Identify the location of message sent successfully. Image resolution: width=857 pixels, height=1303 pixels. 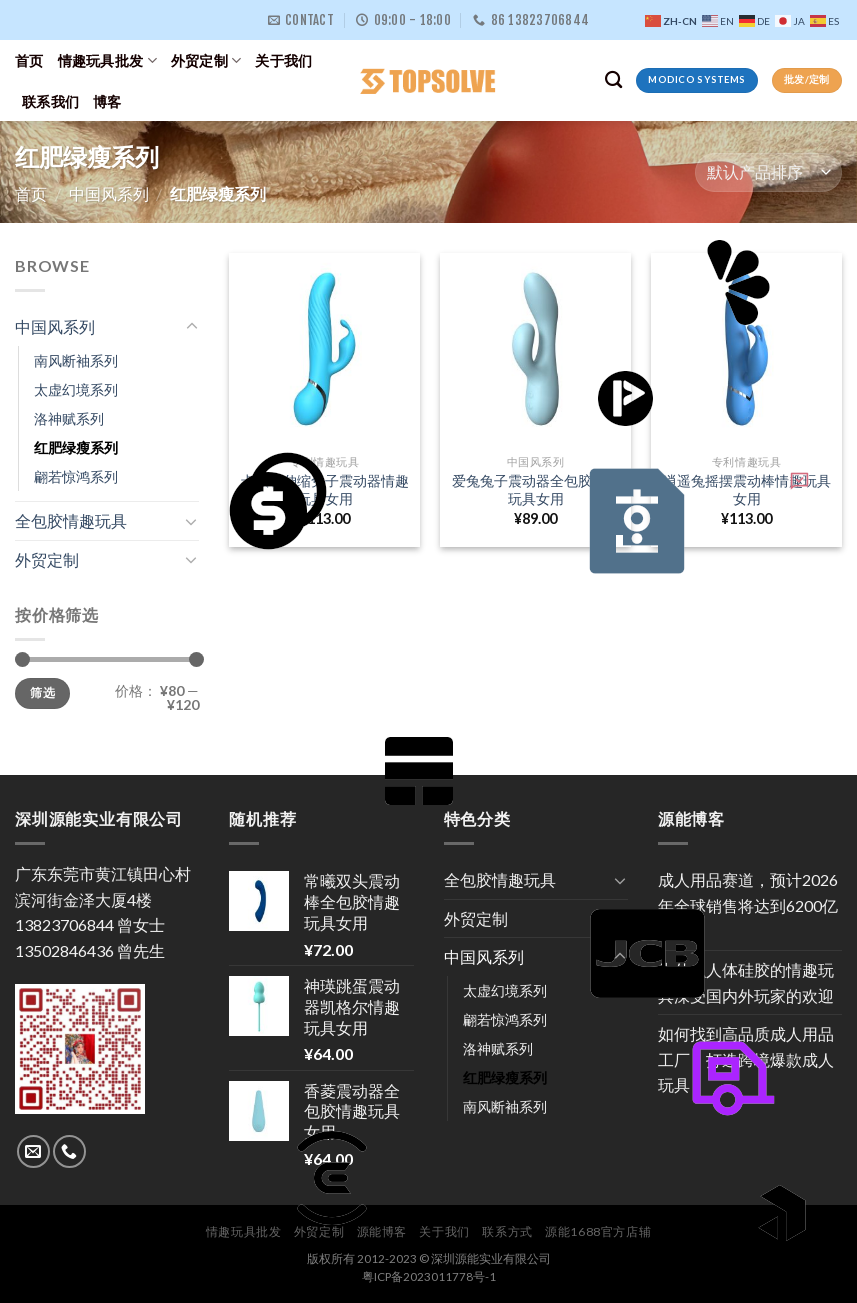
(799, 480).